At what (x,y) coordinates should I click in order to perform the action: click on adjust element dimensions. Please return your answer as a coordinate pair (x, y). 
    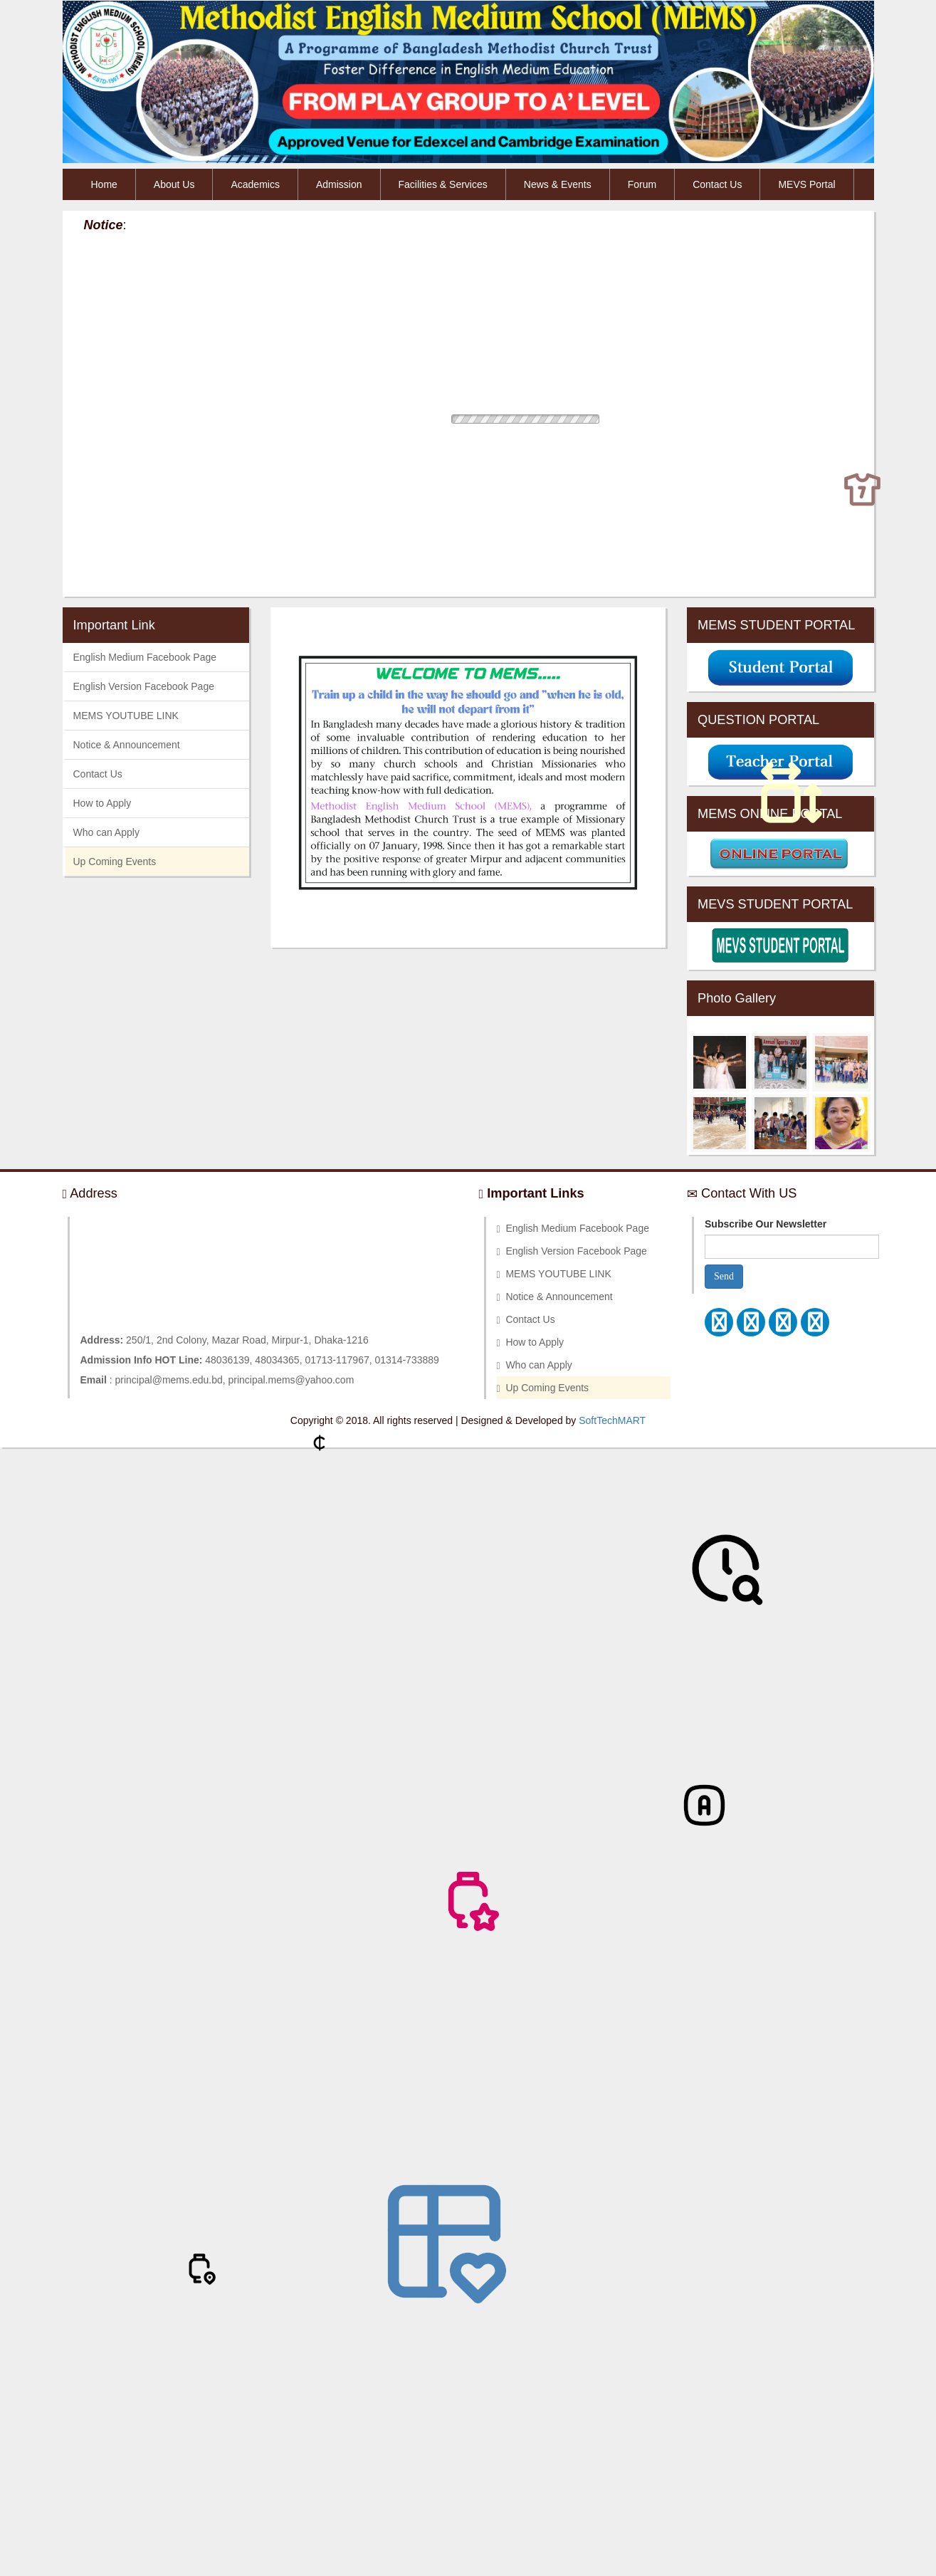
    Looking at the image, I should click on (792, 792).